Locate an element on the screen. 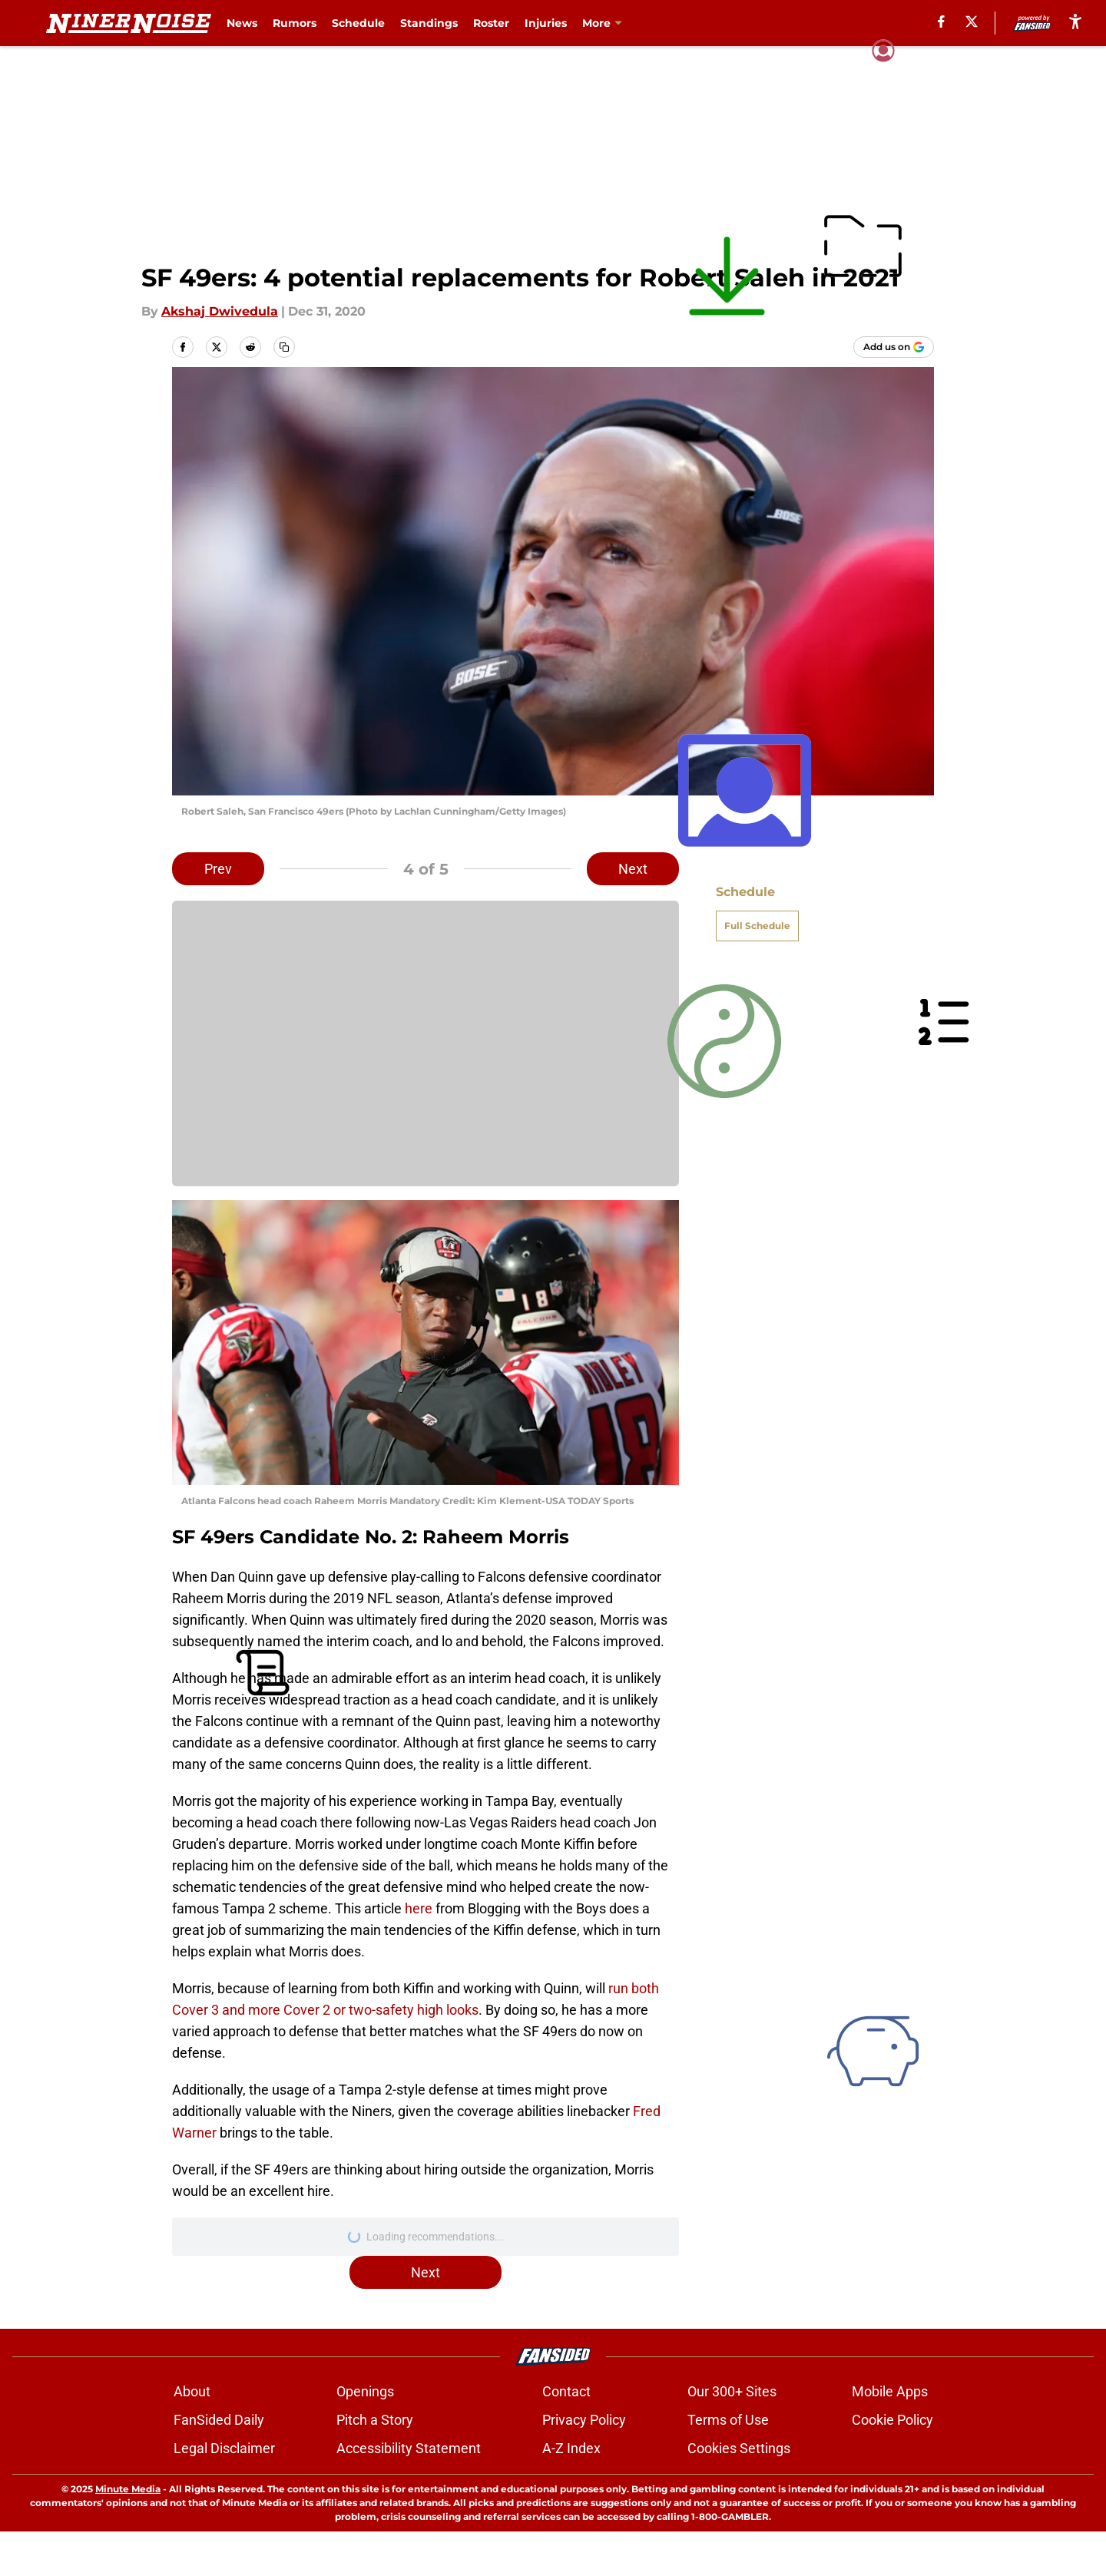  view terms and conditions or legal document is located at coordinates (264, 1672).